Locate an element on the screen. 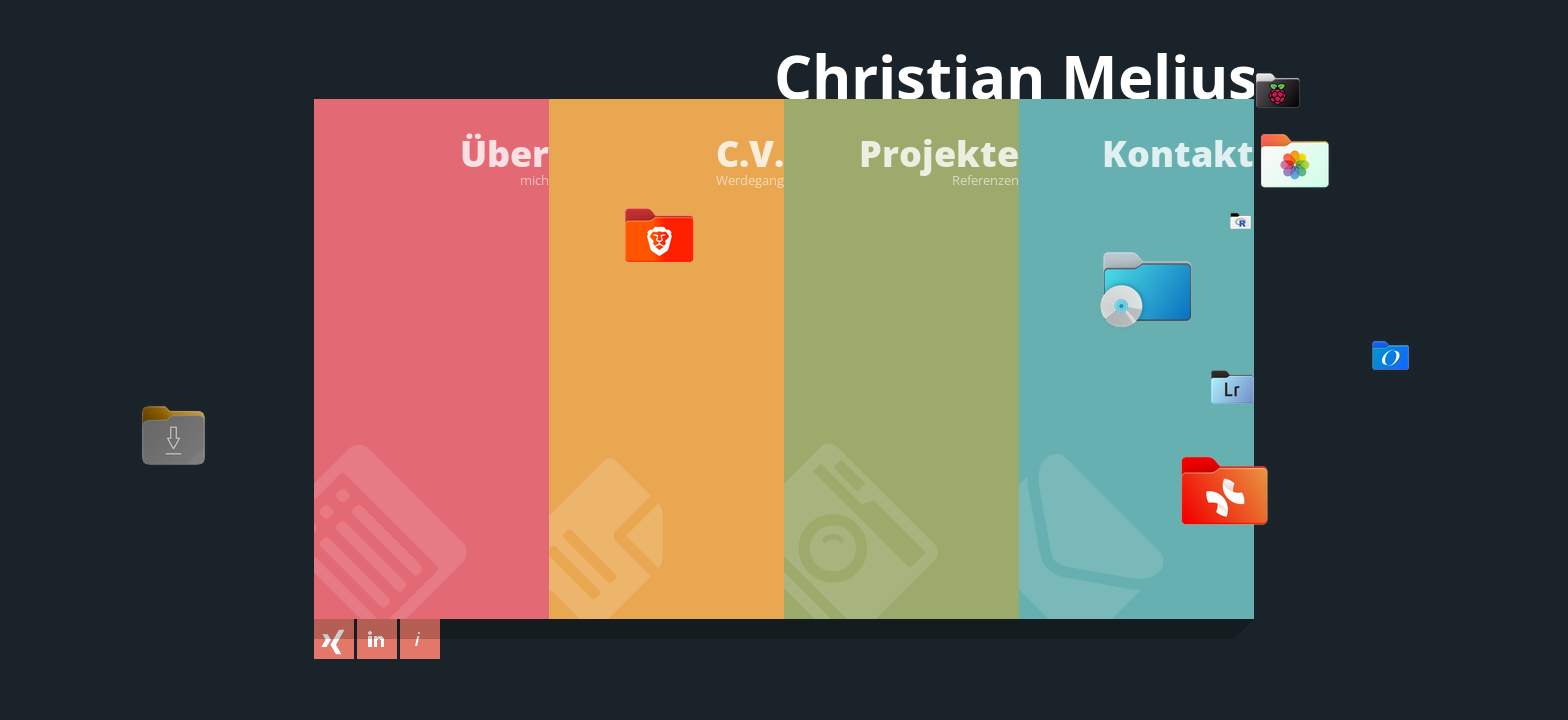  open the IObit application folder is located at coordinates (1390, 356).